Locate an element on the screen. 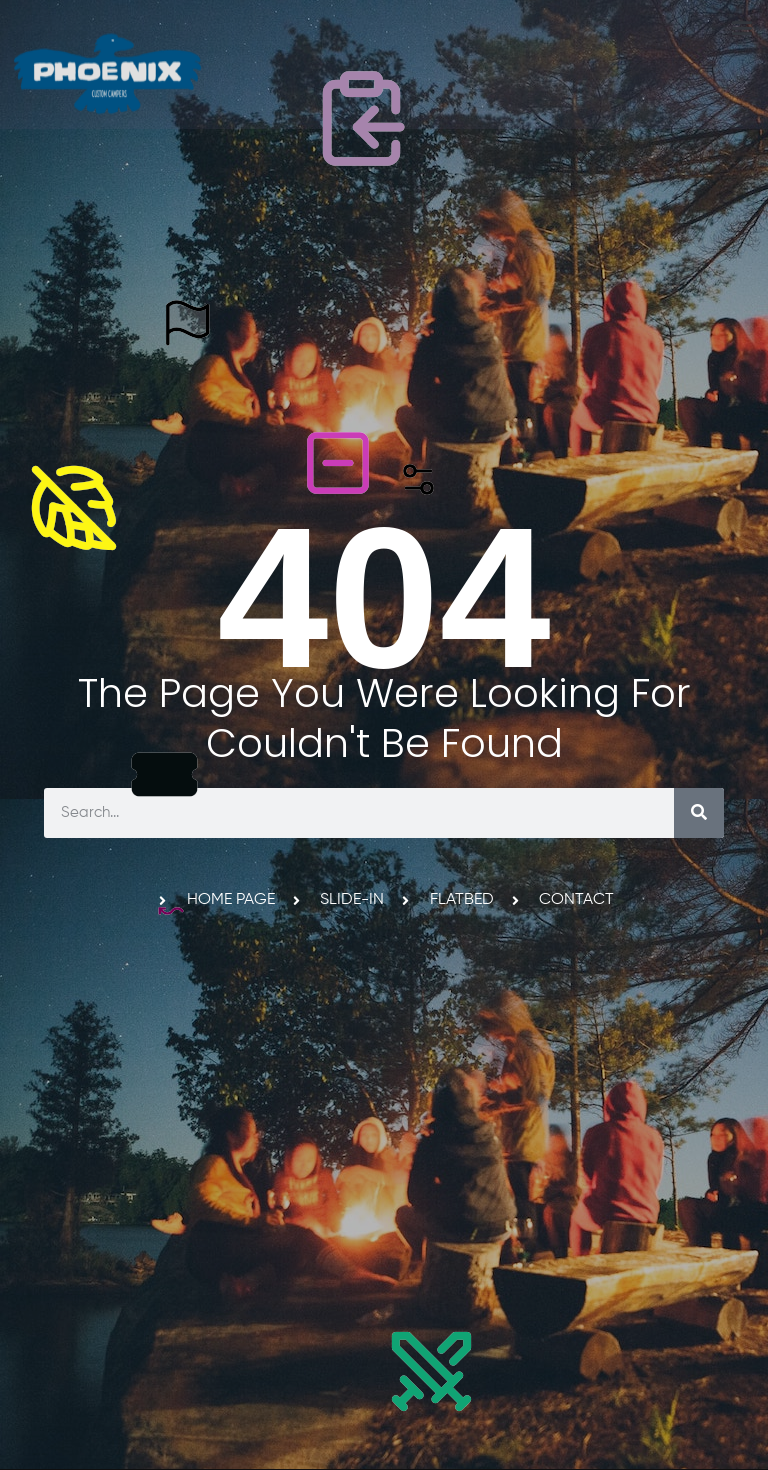  view your tickets or passes is located at coordinates (164, 774).